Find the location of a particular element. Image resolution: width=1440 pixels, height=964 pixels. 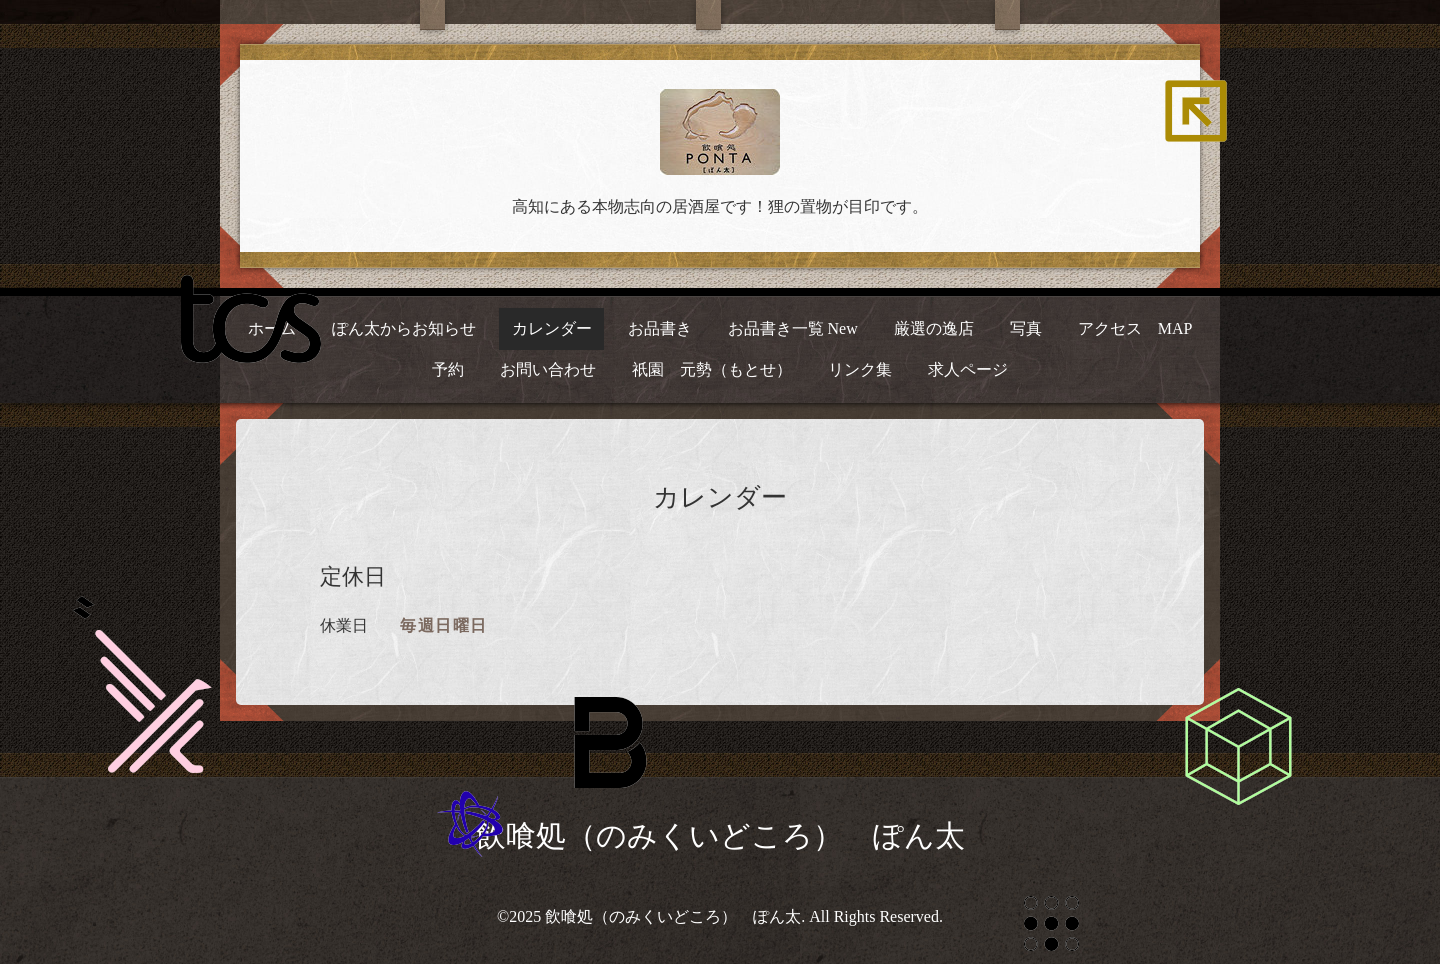

open Apache NetBeans IDE is located at coordinates (1238, 746).